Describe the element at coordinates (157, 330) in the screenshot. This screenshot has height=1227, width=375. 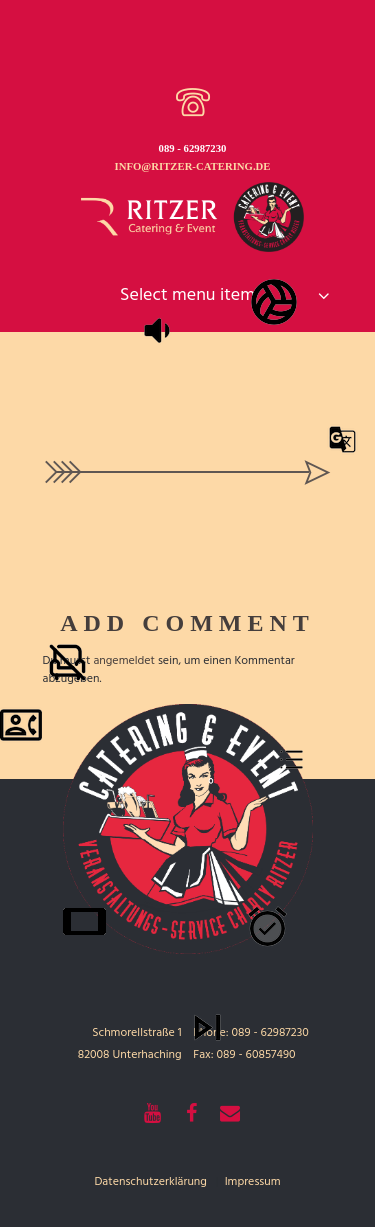
I see `decrease audio volume` at that location.